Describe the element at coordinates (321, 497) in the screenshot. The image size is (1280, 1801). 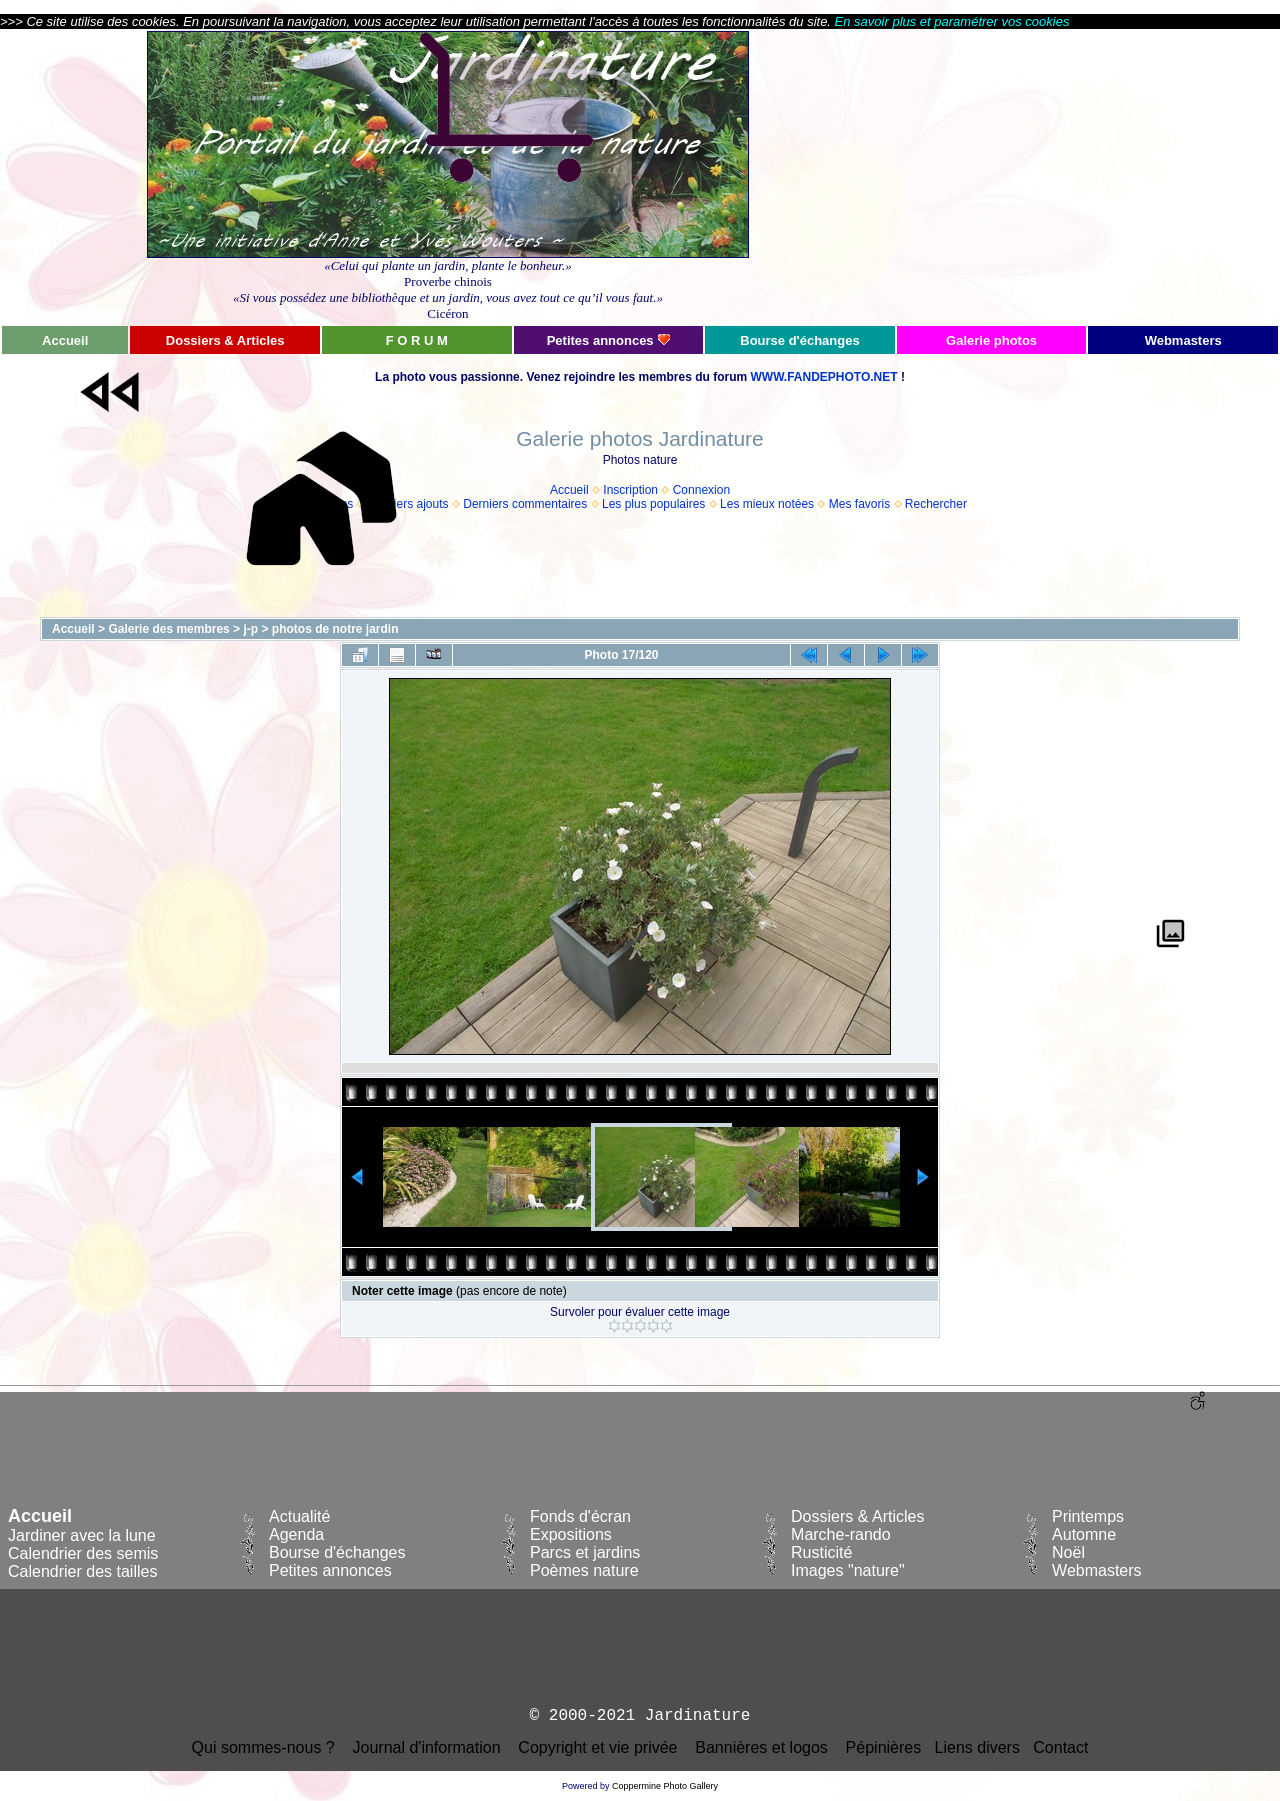
I see `view campground or camping locations` at that location.